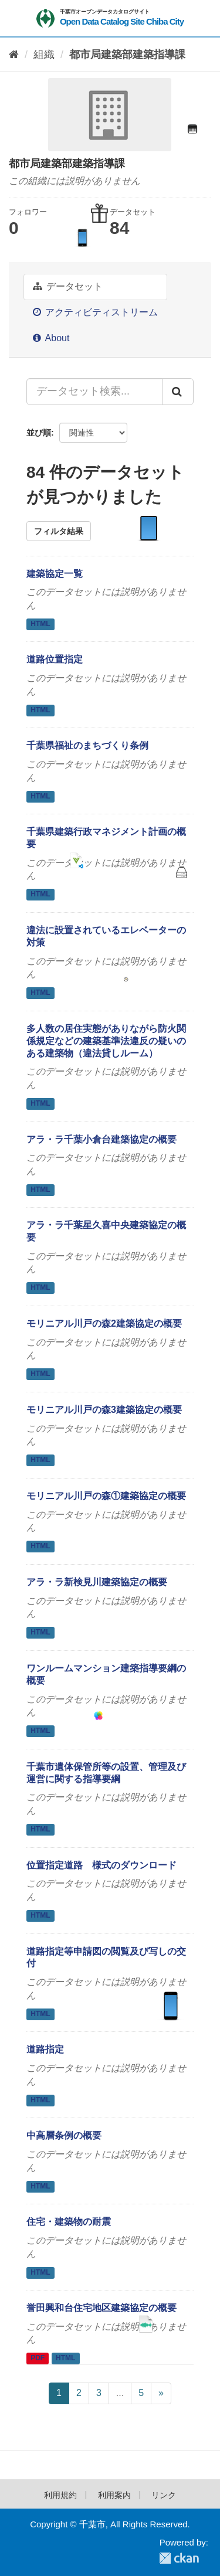  What do you see at coordinates (98, 1715) in the screenshot?
I see `access game center account settings` at bounding box center [98, 1715].